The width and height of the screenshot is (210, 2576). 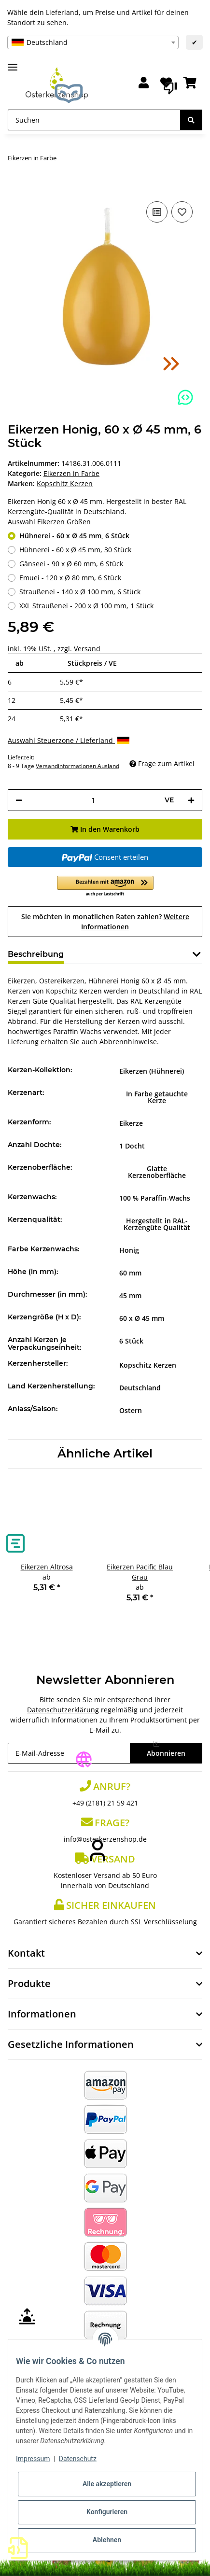 What do you see at coordinates (98, 1850) in the screenshot?
I see `view your profile` at bounding box center [98, 1850].